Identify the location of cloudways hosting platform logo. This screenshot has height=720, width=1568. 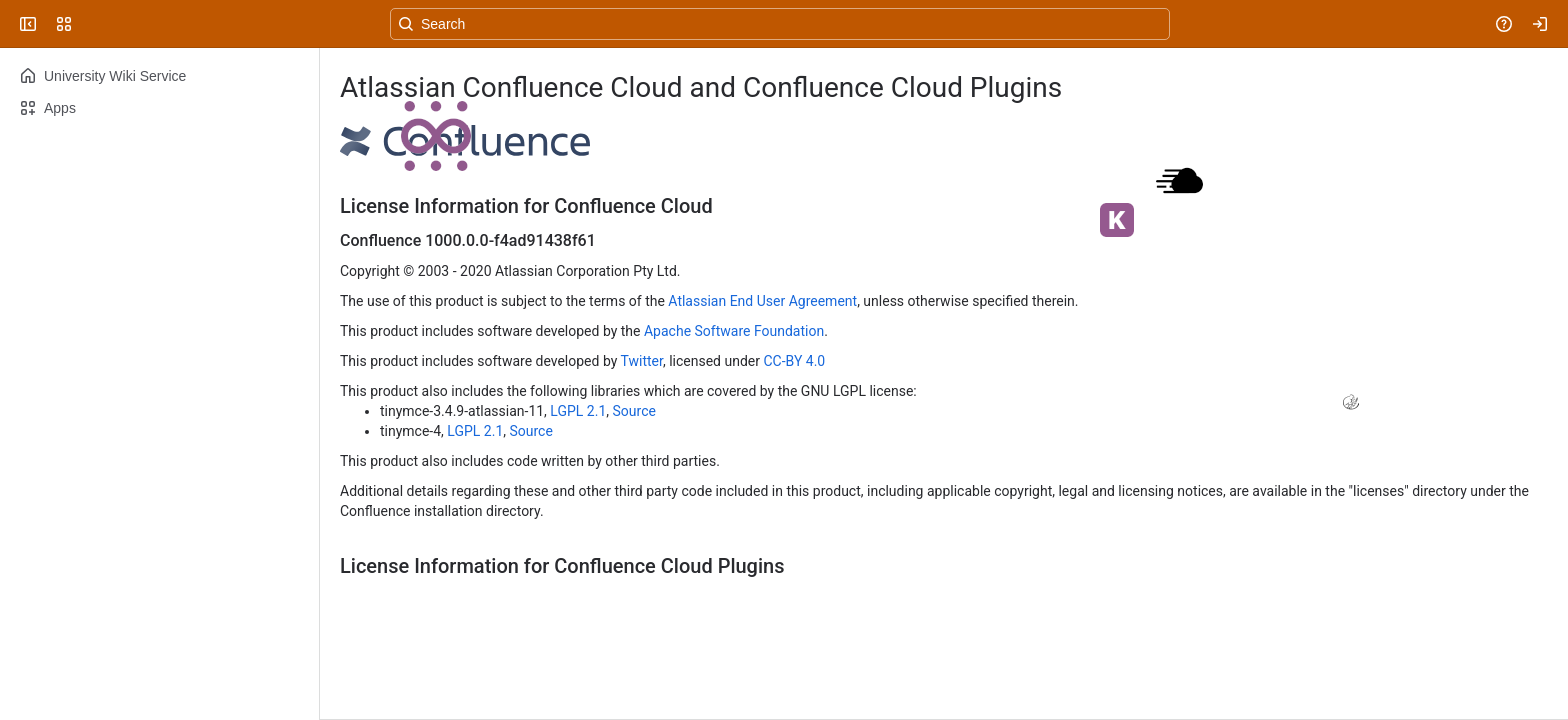
(1179, 180).